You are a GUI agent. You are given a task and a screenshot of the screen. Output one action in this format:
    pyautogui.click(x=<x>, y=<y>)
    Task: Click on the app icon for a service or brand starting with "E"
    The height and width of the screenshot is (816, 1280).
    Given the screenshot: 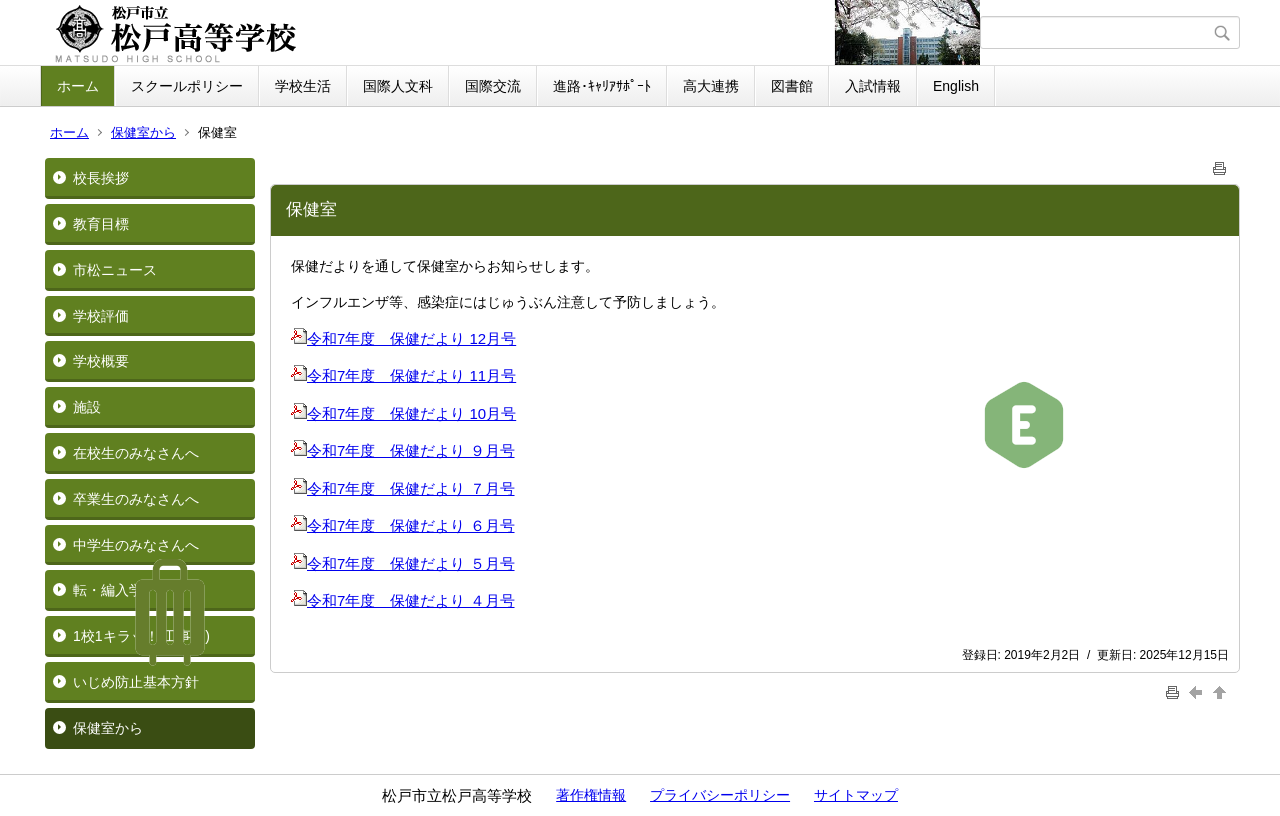 What is the action you would take?
    pyautogui.click(x=1024, y=425)
    